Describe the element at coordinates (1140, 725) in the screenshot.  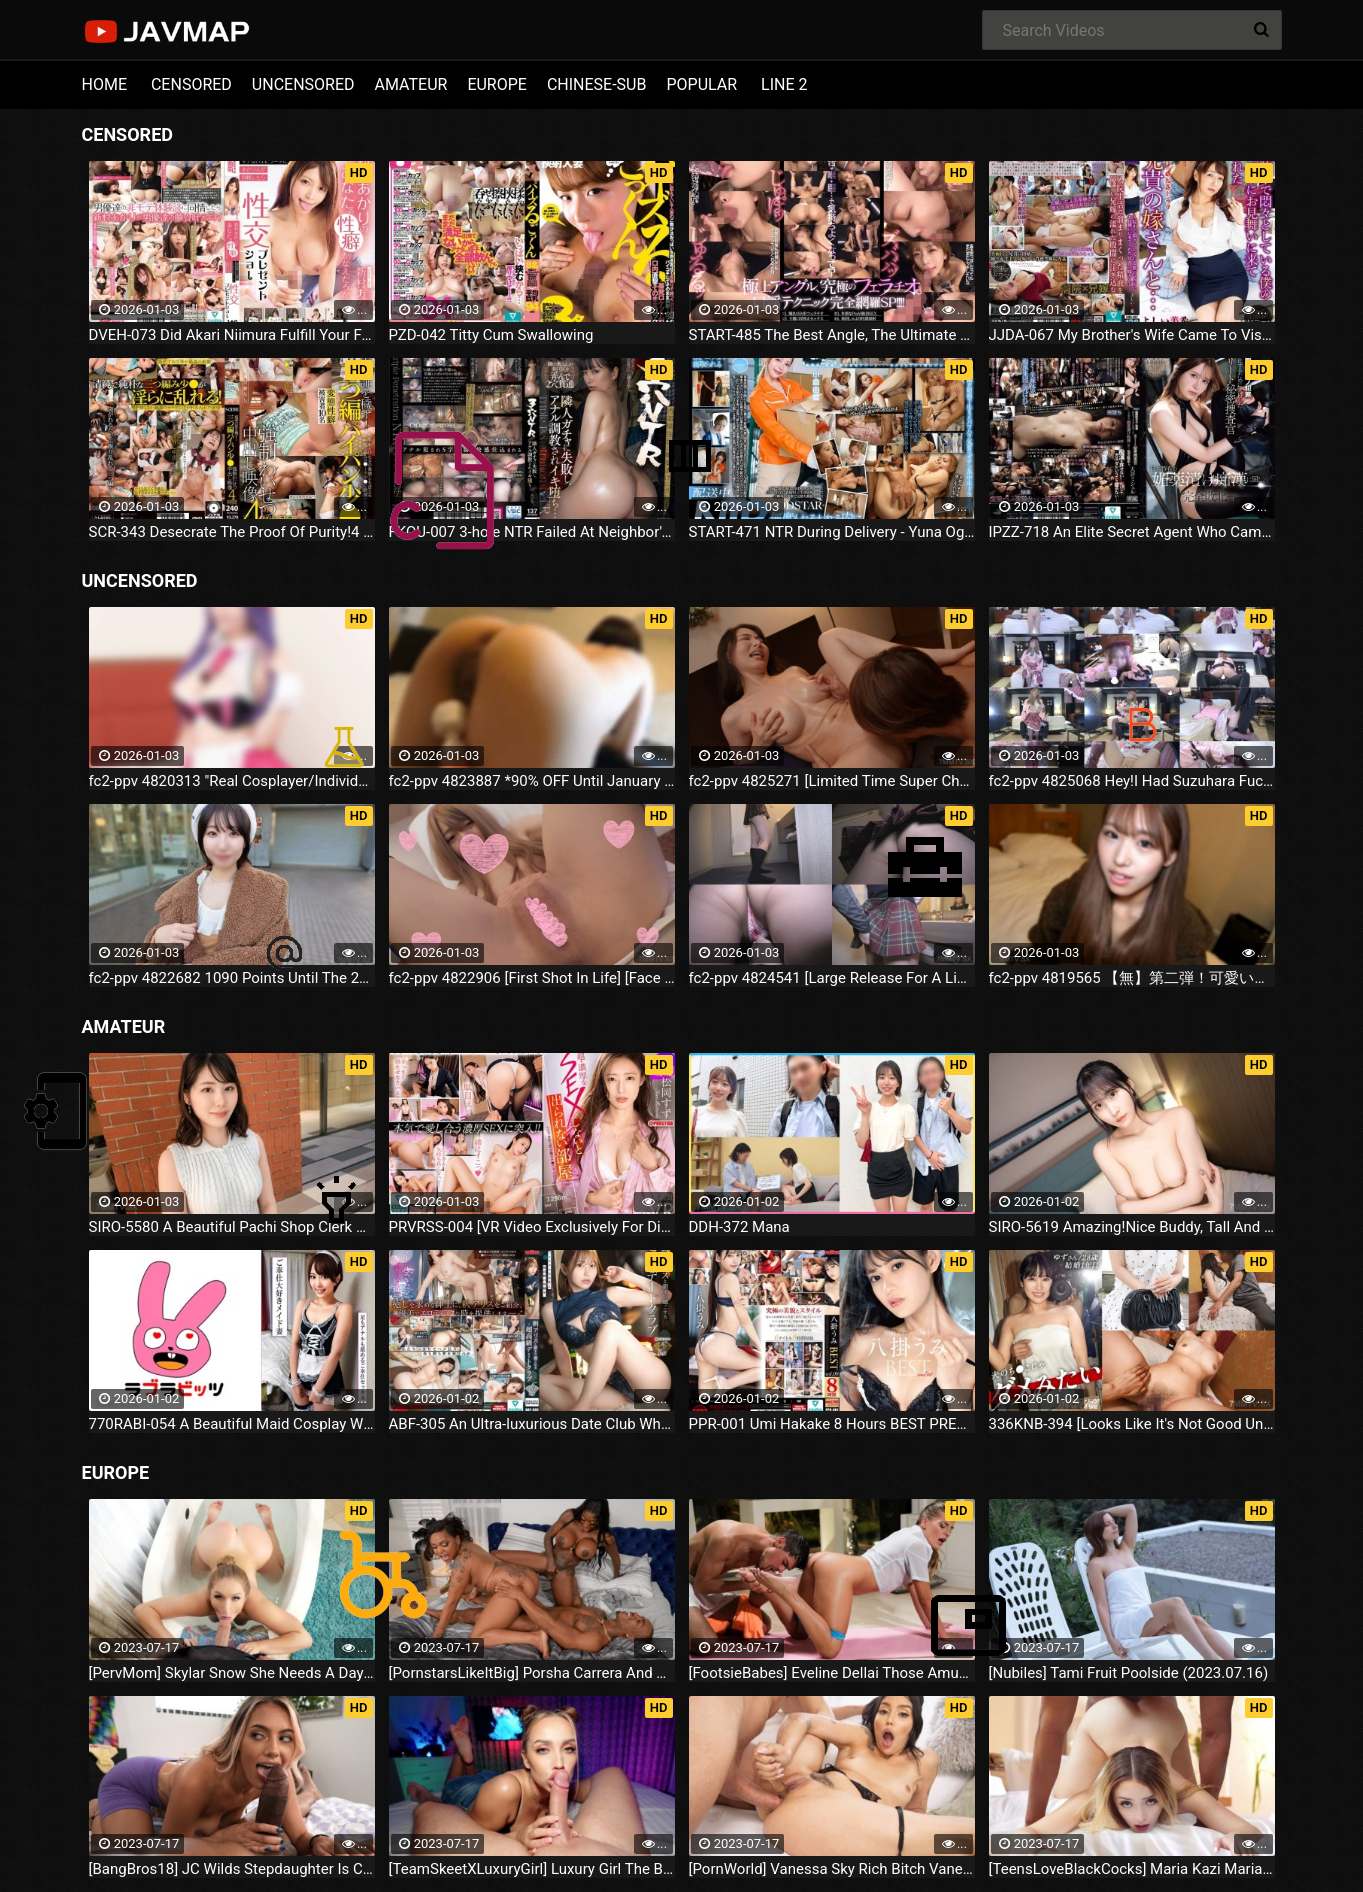
I see `apply bold formatting to selected text` at that location.